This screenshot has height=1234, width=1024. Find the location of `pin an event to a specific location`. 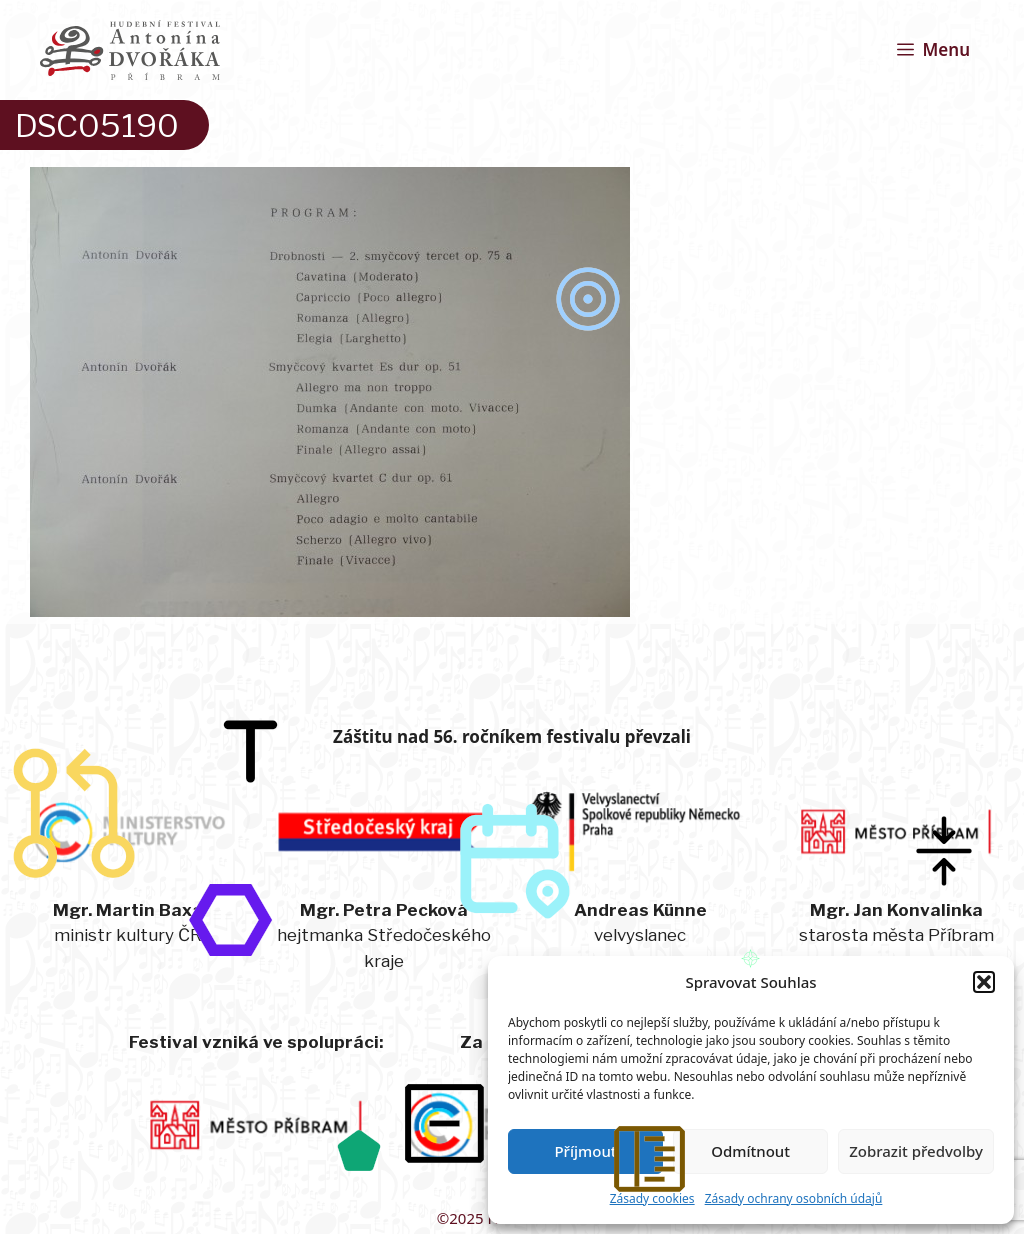

pin an event to a specific location is located at coordinates (509, 858).